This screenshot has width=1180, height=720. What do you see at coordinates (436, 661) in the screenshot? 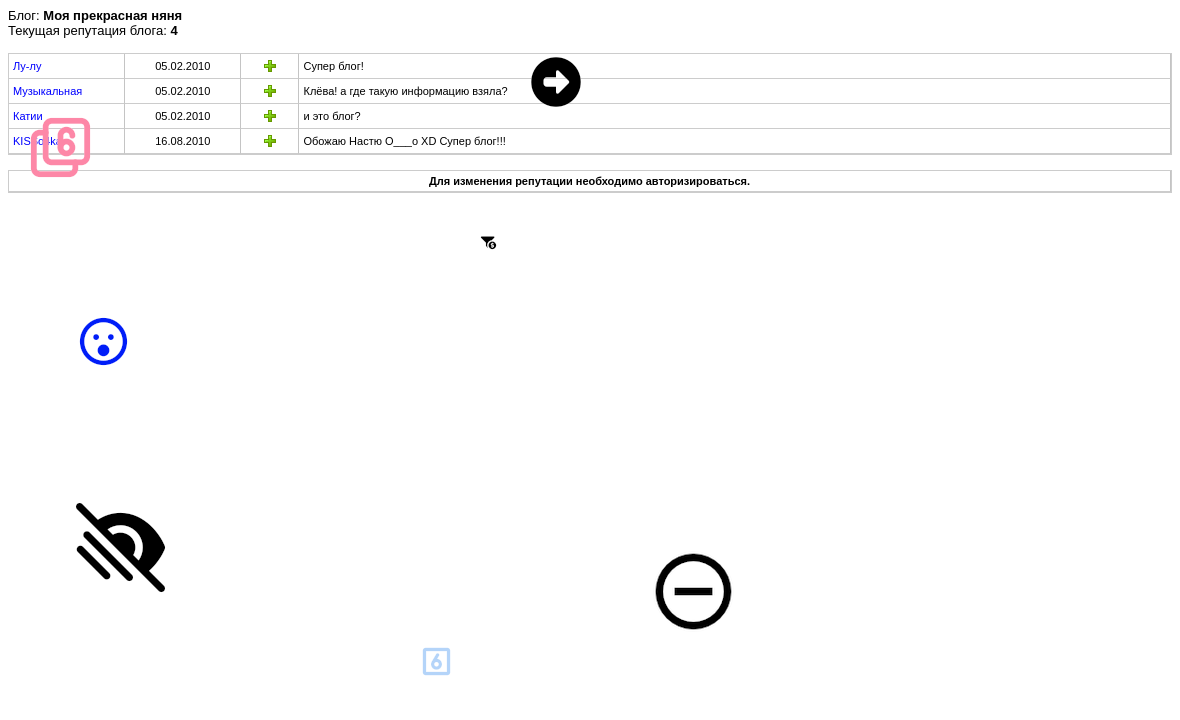
I see `select or input the number six` at bounding box center [436, 661].